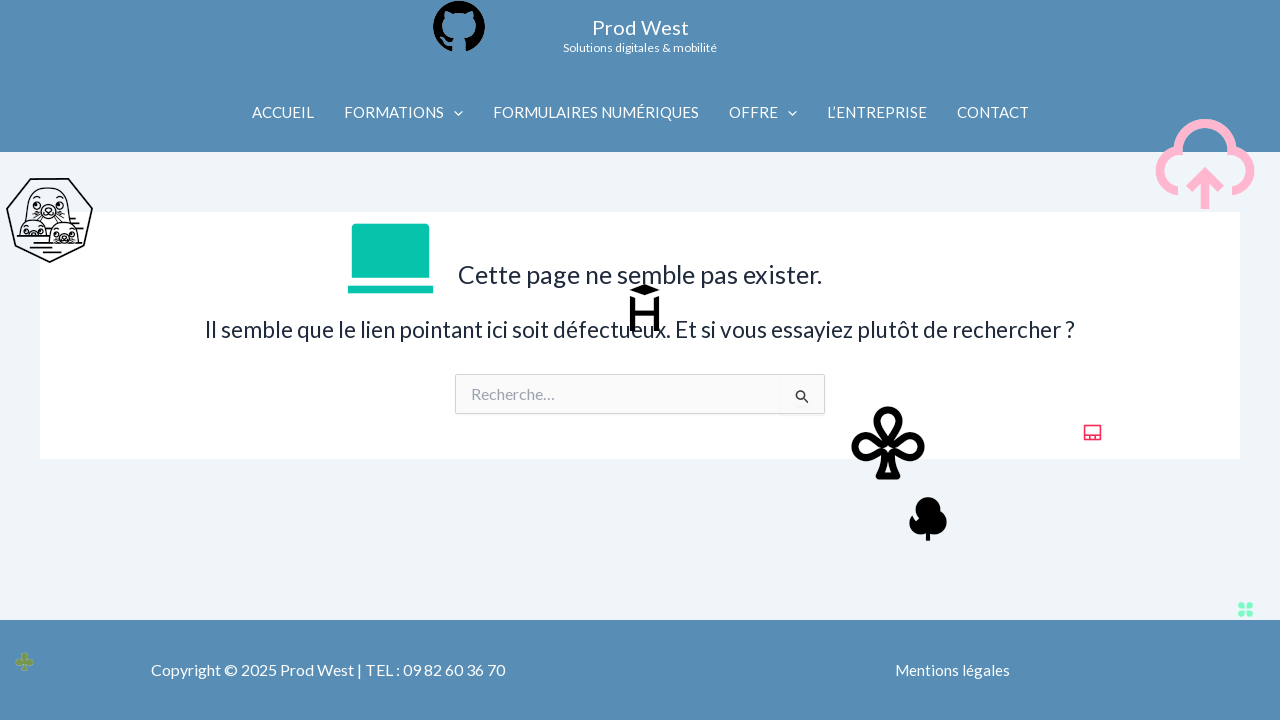 The image size is (1280, 720). Describe the element at coordinates (928, 520) in the screenshot. I see `access nature or environmental settings` at that location.